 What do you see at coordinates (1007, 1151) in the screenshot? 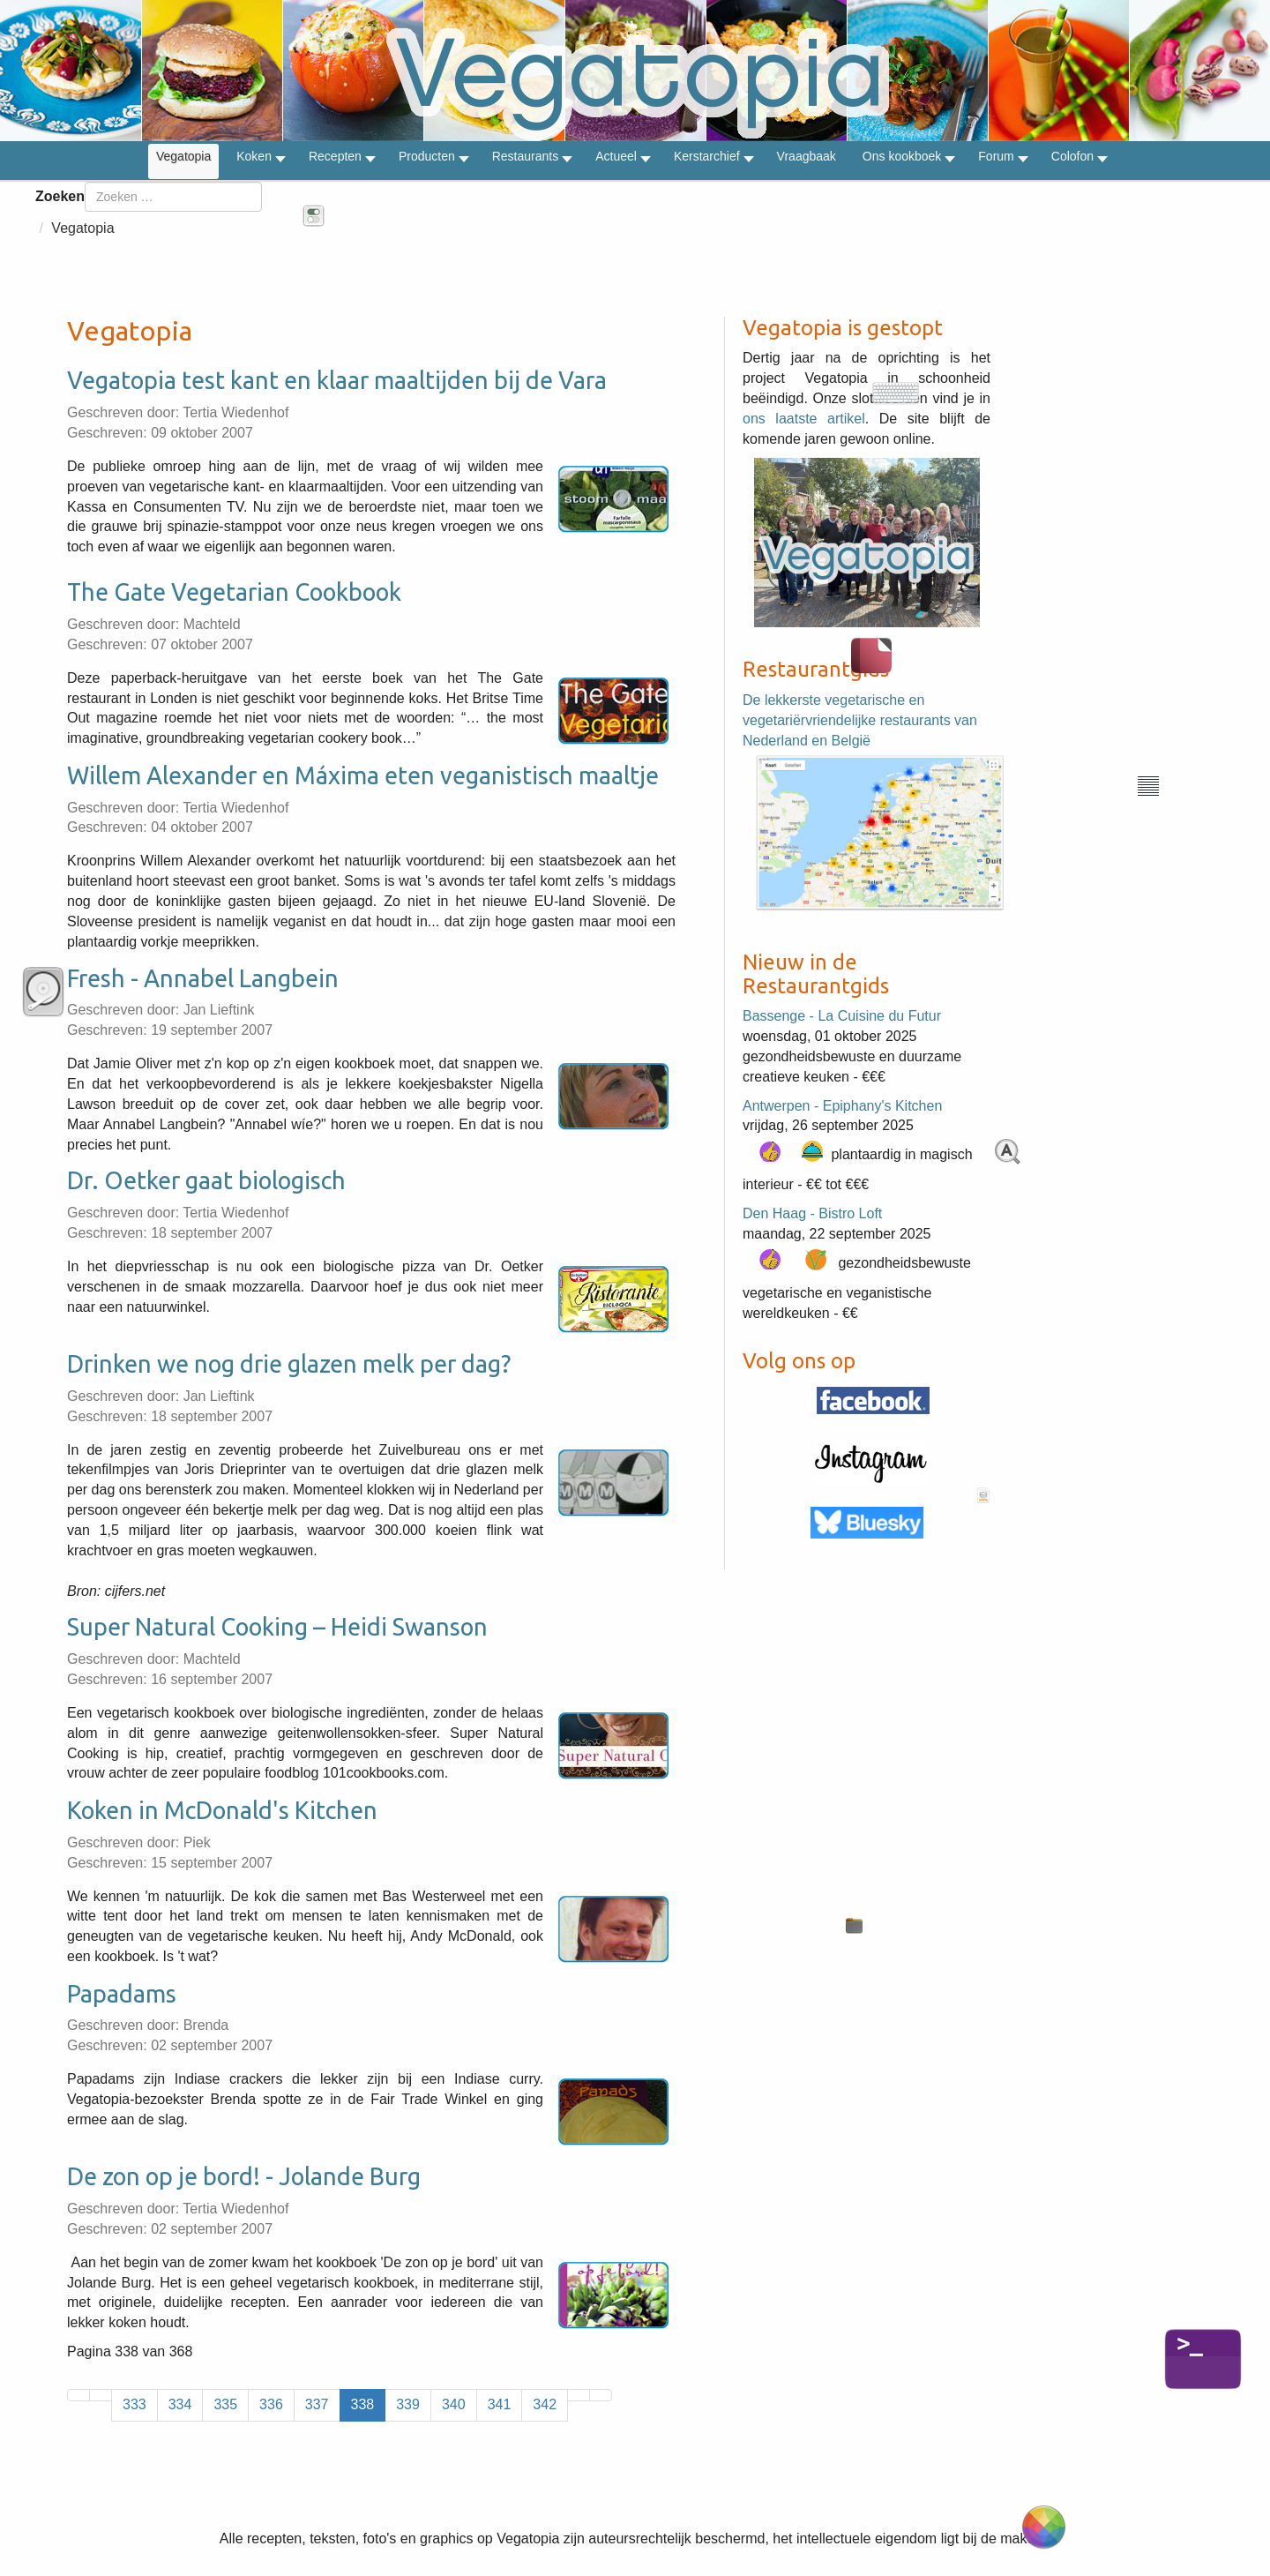
I see `find text or search within document` at bounding box center [1007, 1151].